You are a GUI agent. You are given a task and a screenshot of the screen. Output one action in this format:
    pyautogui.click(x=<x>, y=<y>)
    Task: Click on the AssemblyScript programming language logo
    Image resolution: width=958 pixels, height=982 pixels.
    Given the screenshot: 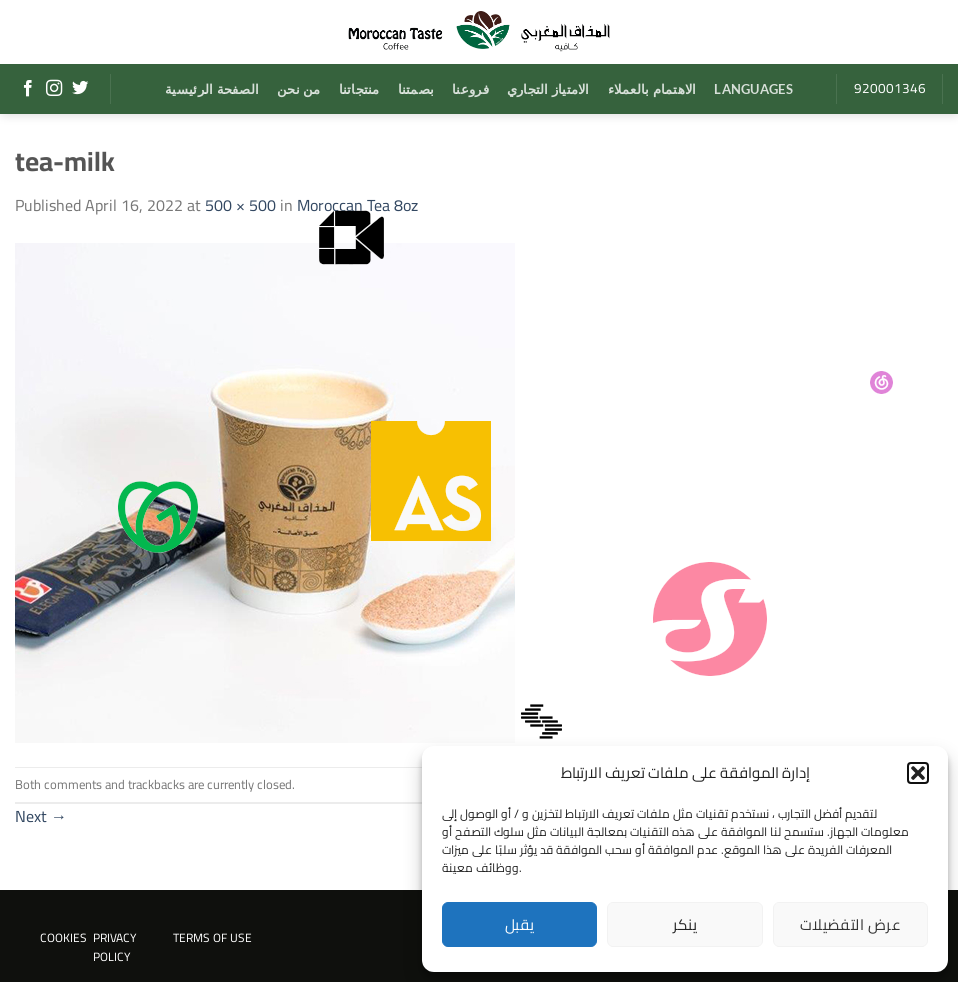 What is the action you would take?
    pyautogui.click(x=431, y=481)
    